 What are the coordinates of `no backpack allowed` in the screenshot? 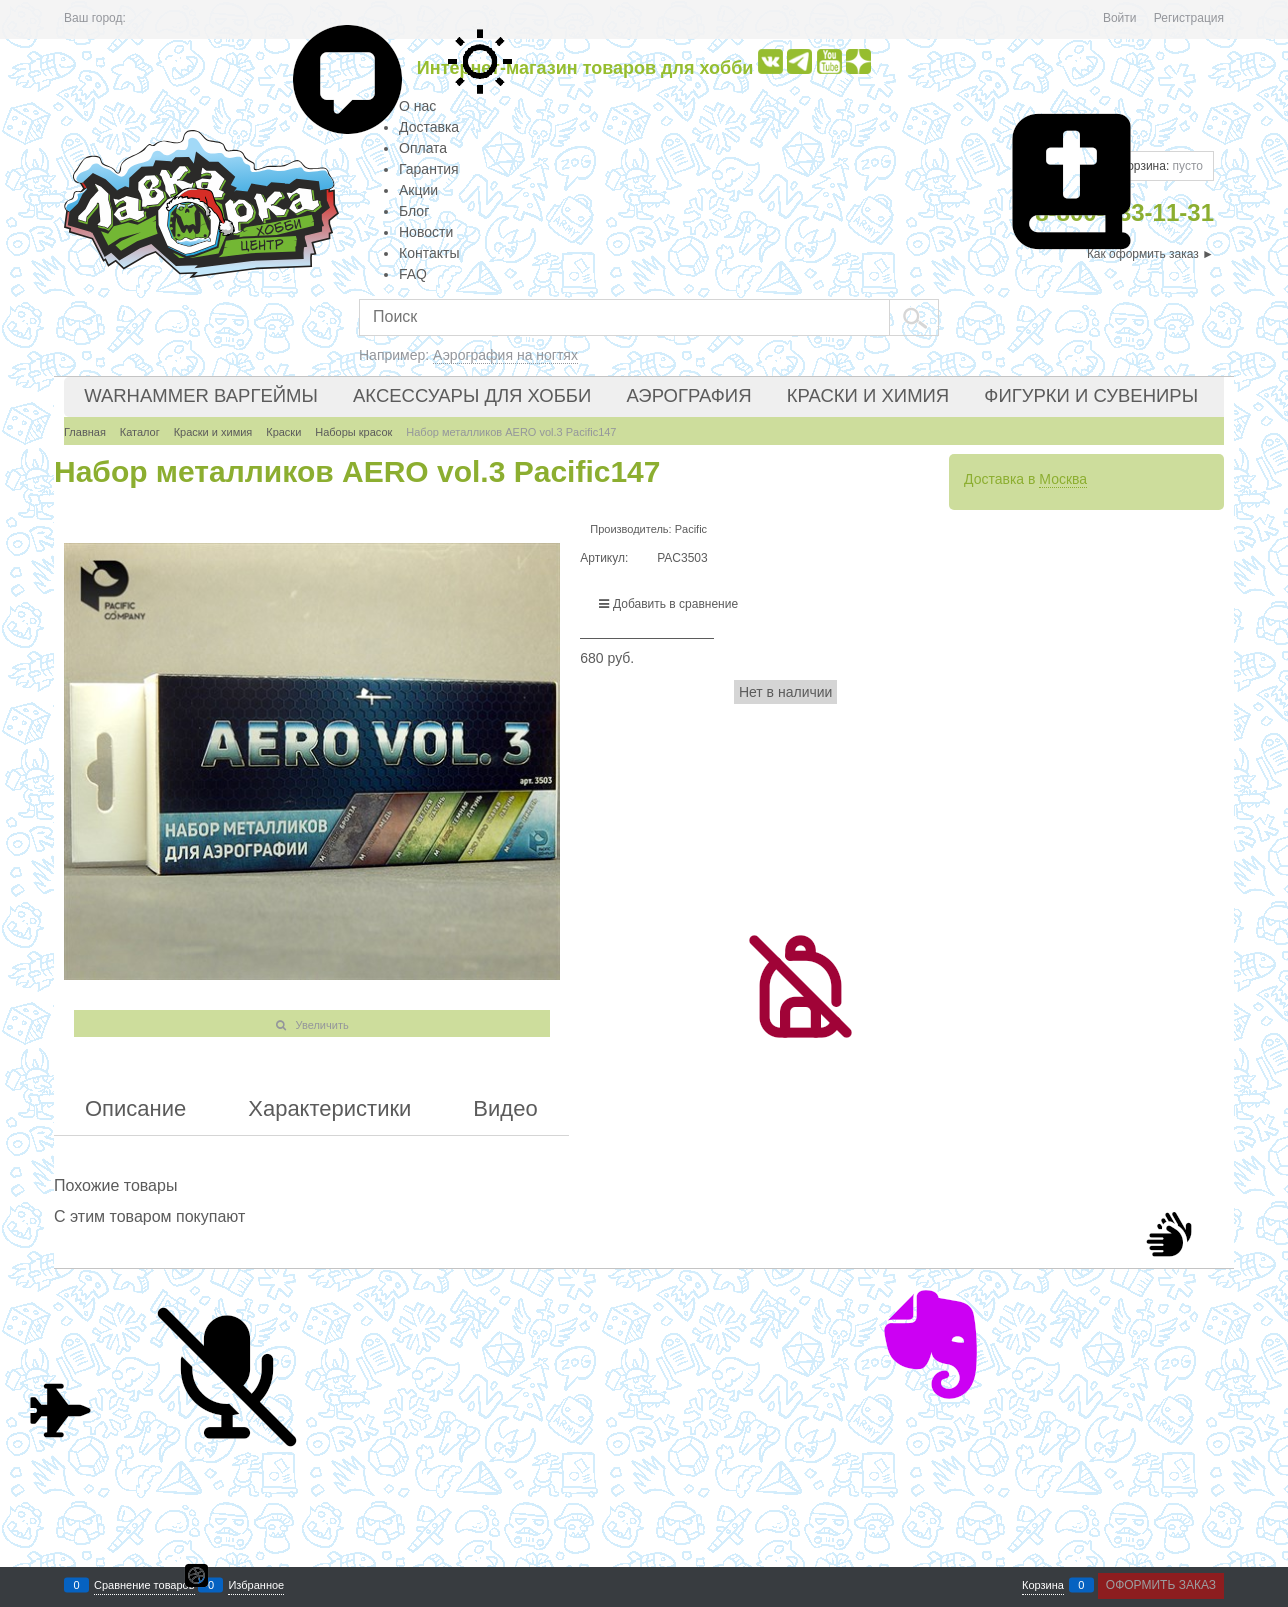 It's located at (800, 986).